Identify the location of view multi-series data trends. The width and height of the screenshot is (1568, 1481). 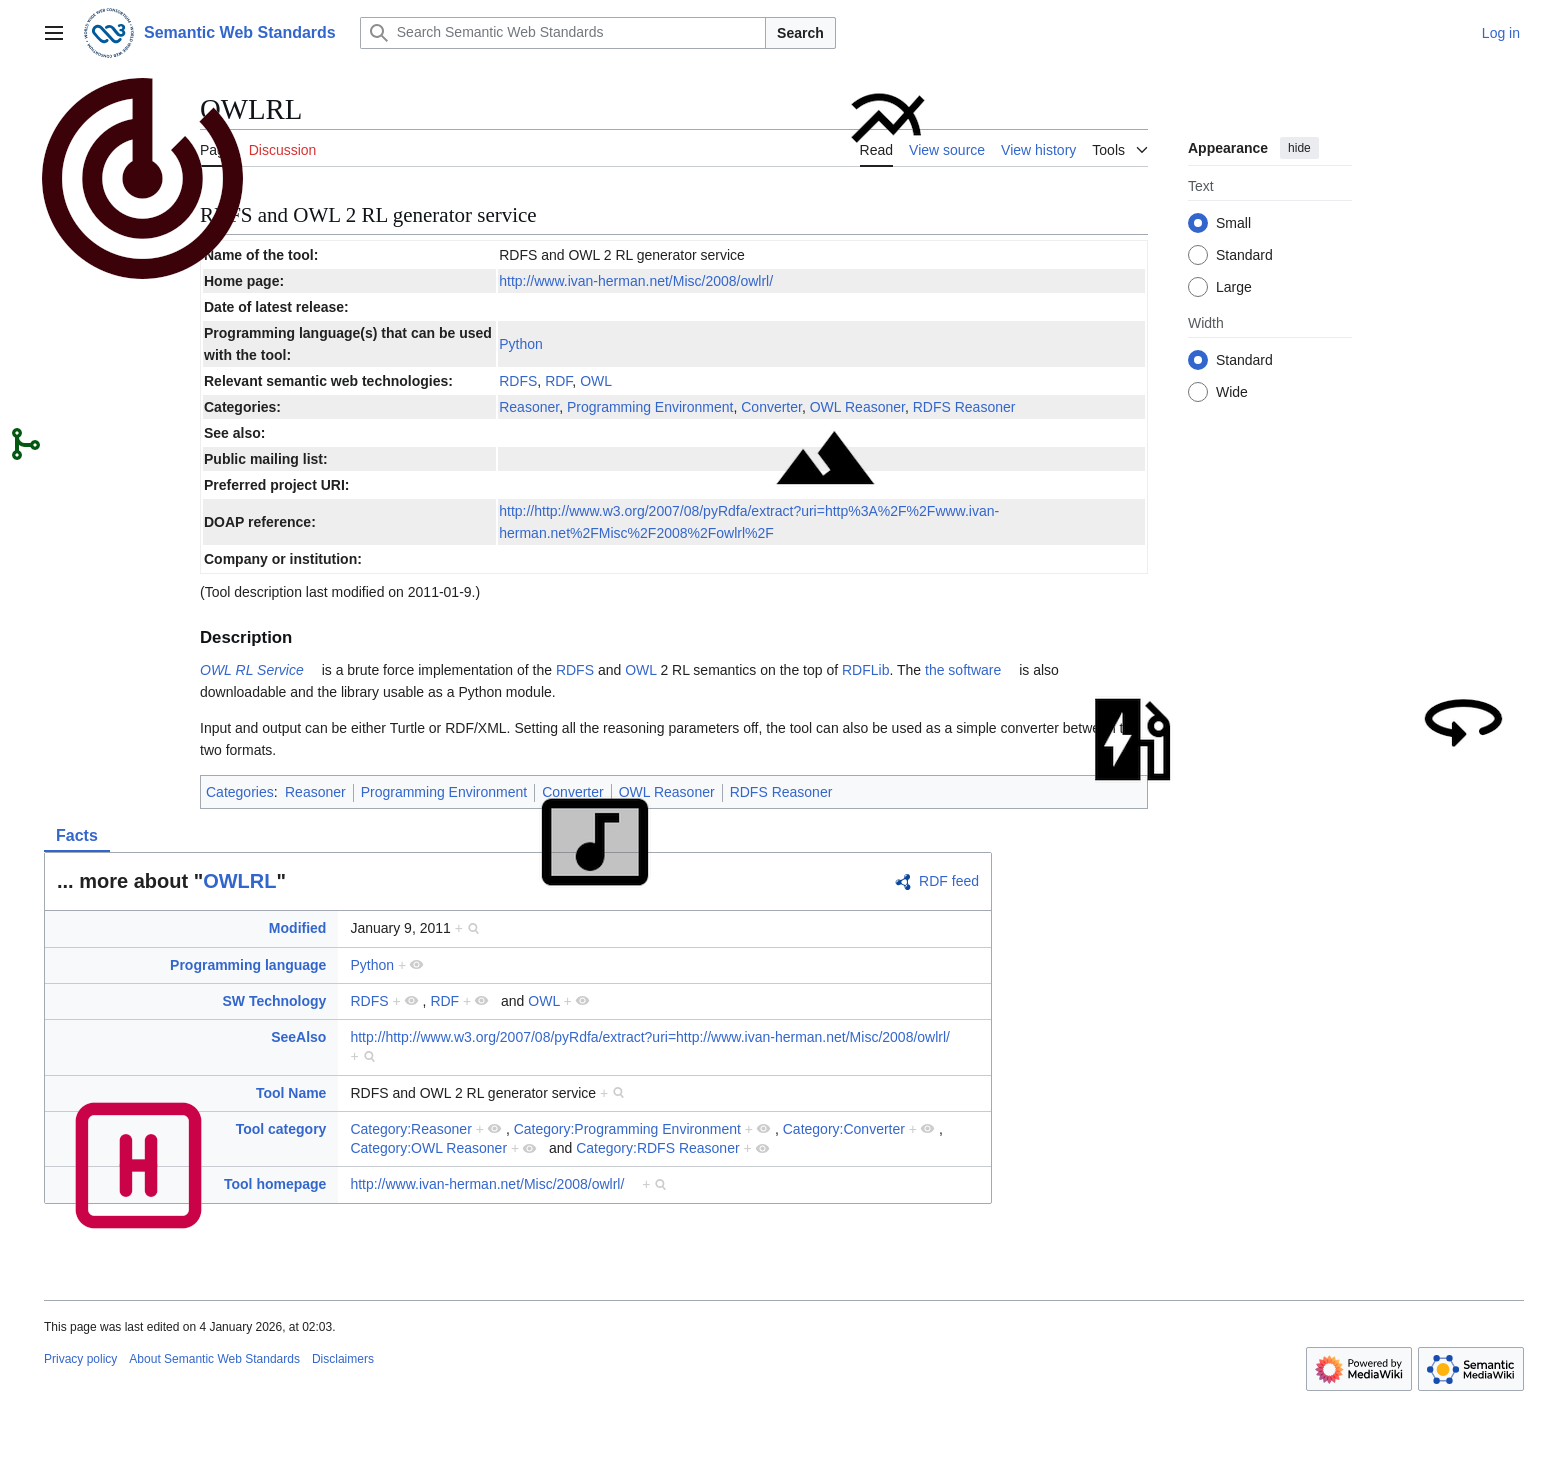
(888, 119).